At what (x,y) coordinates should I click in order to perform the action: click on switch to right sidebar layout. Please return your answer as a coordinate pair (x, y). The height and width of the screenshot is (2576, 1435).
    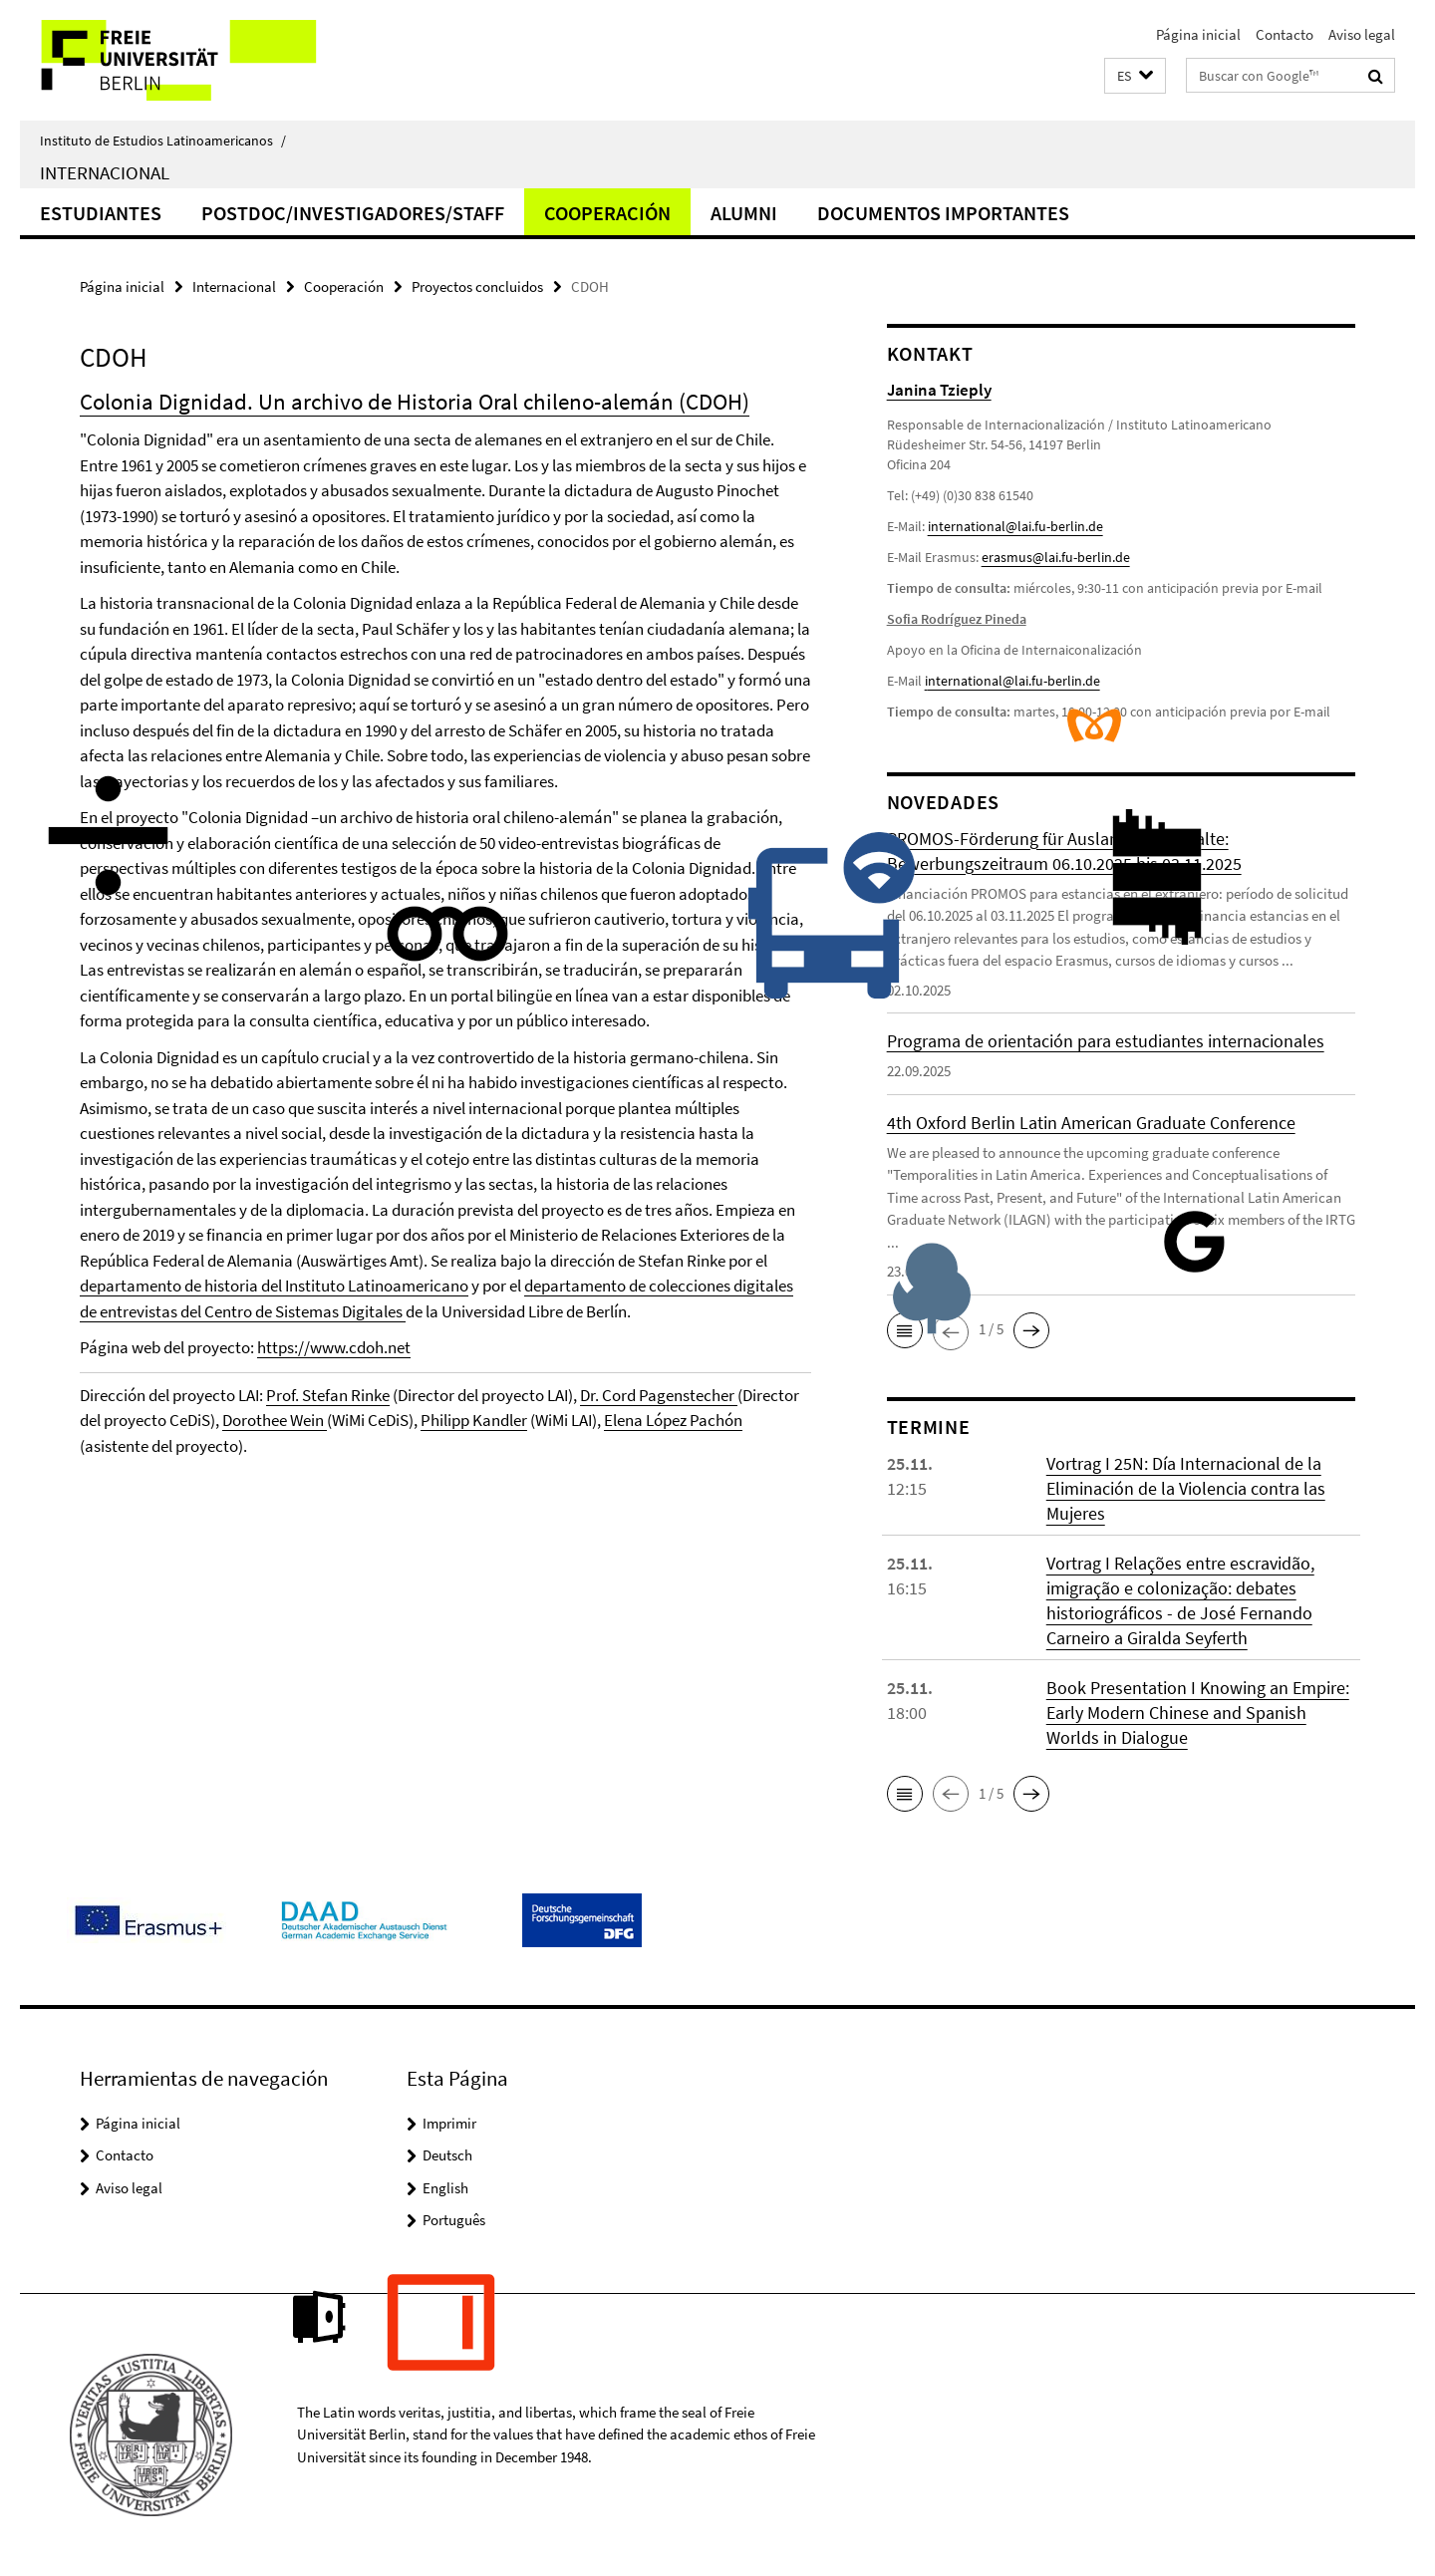
    Looking at the image, I should click on (440, 2322).